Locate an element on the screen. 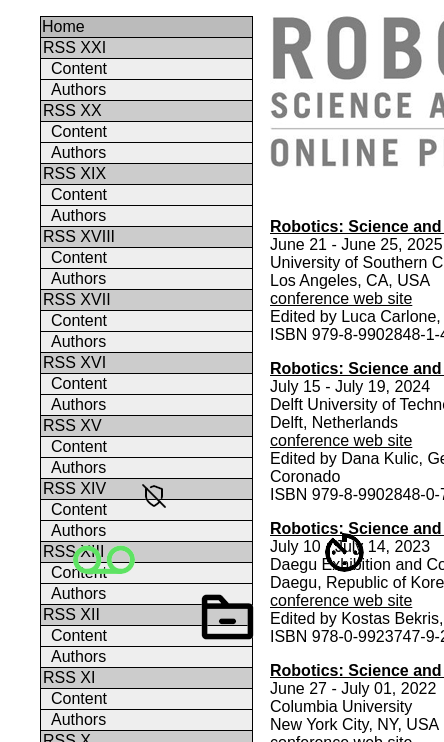 This screenshot has height=742, width=444. remove a folder from your files is located at coordinates (227, 617).